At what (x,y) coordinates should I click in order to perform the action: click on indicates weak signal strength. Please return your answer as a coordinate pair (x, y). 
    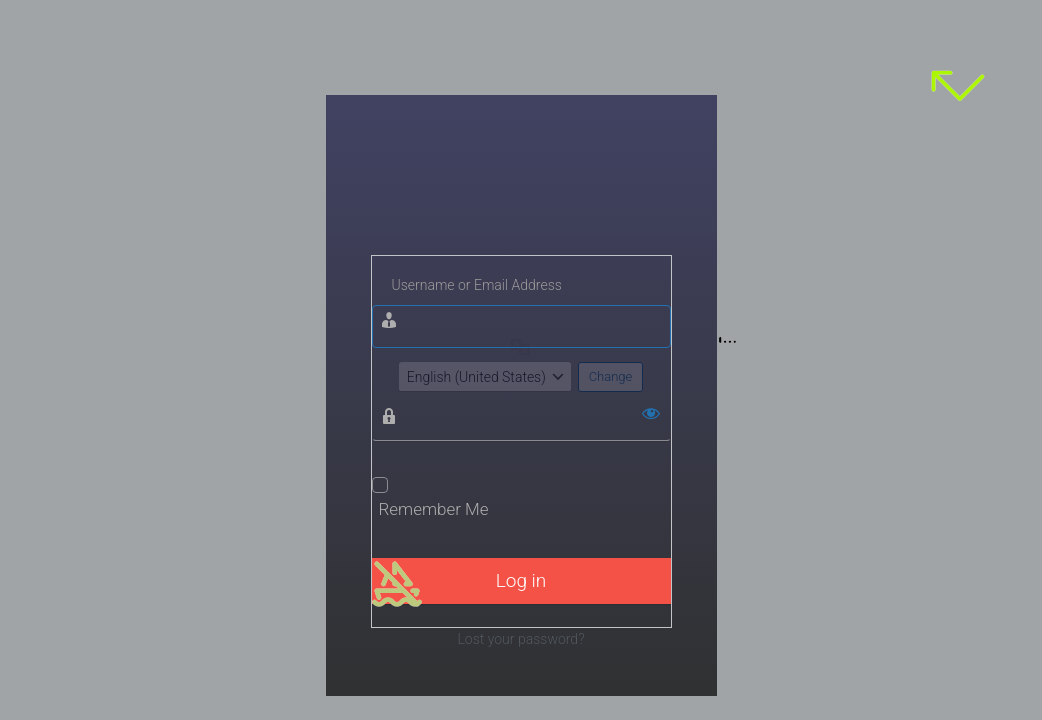
    Looking at the image, I should click on (727, 334).